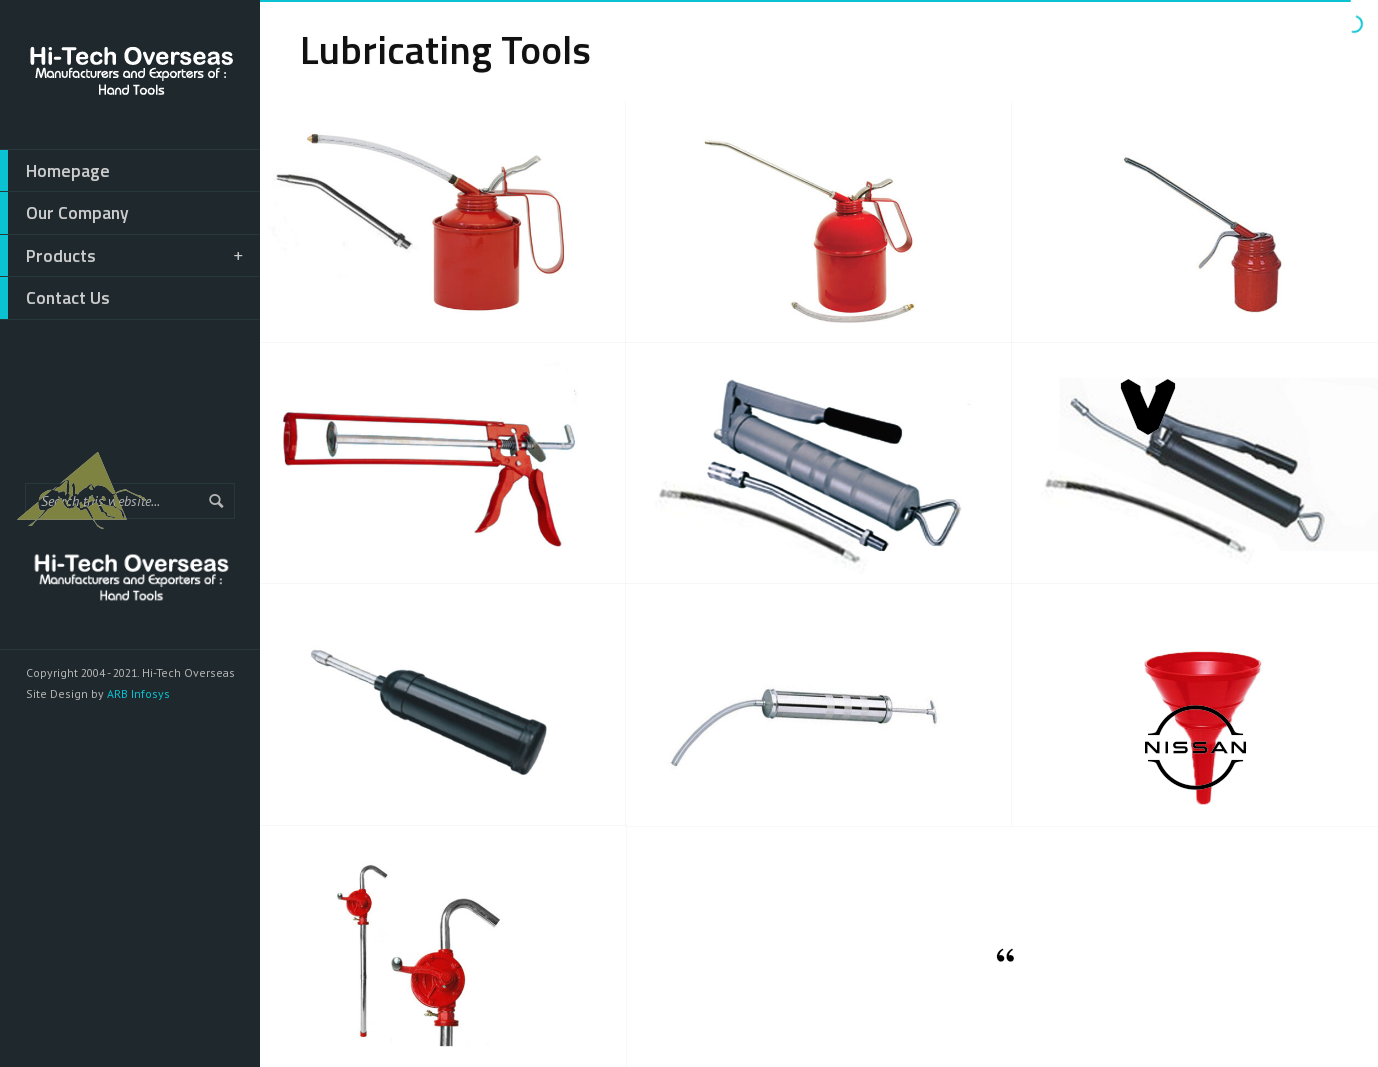 The width and height of the screenshot is (1378, 1067). What do you see at coordinates (1148, 407) in the screenshot?
I see `Vagrant development environment logo` at bounding box center [1148, 407].